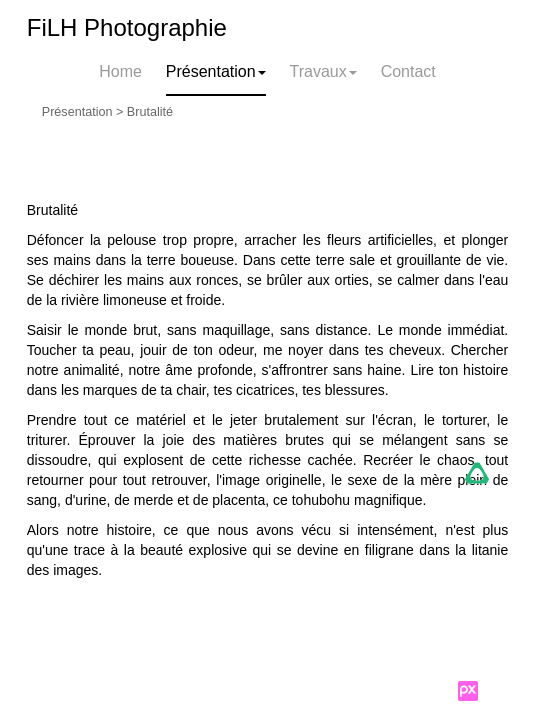 The width and height of the screenshot is (535, 720). I want to click on open pixabay website or app, so click(468, 691).